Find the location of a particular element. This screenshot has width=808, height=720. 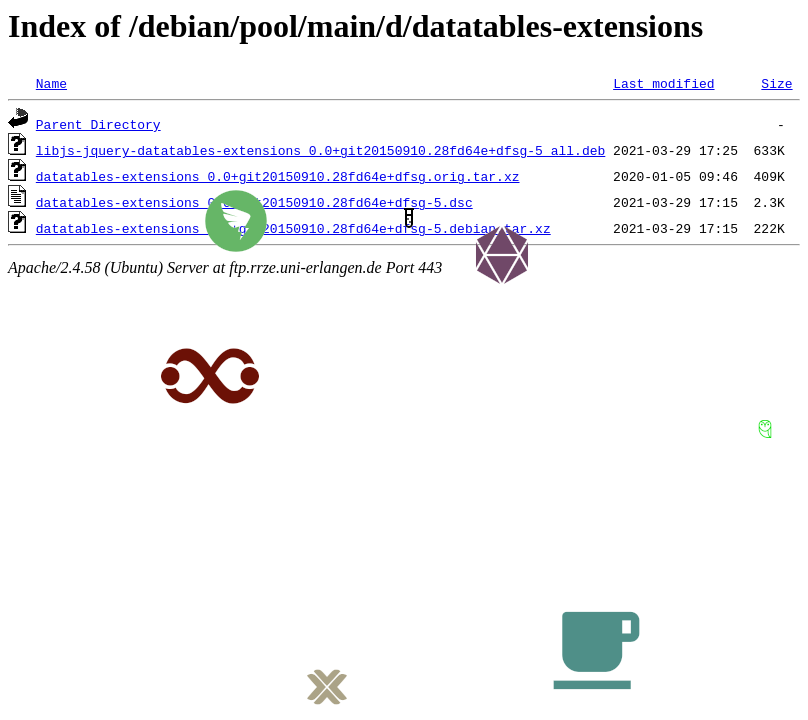

open proxmox virtual environment dashboard is located at coordinates (327, 687).